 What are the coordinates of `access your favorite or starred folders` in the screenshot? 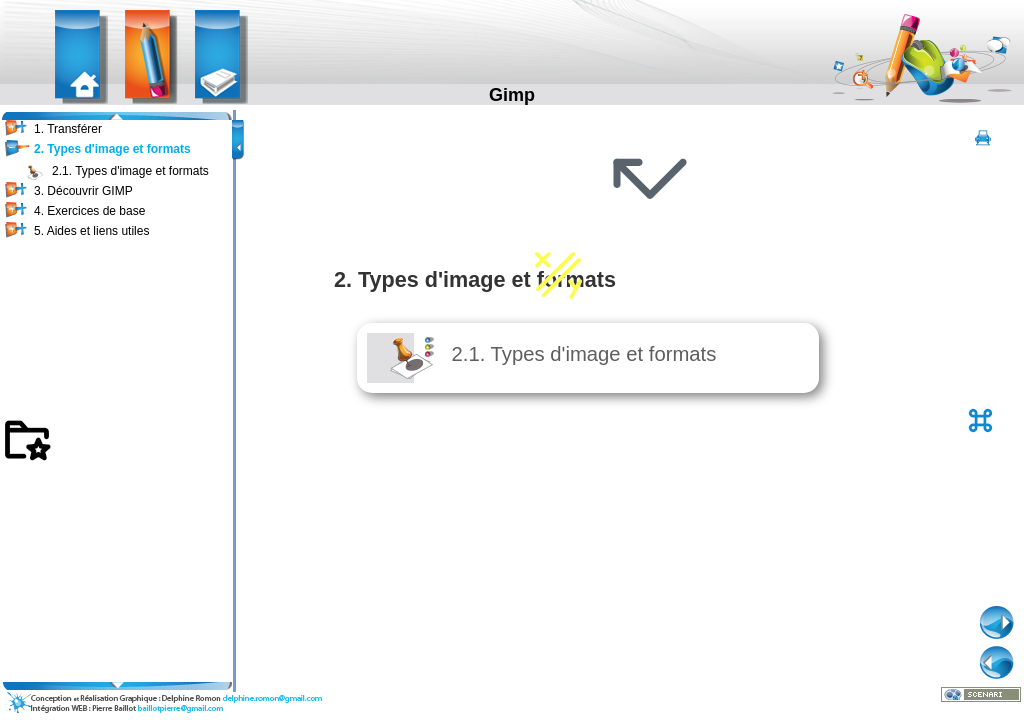 It's located at (27, 440).